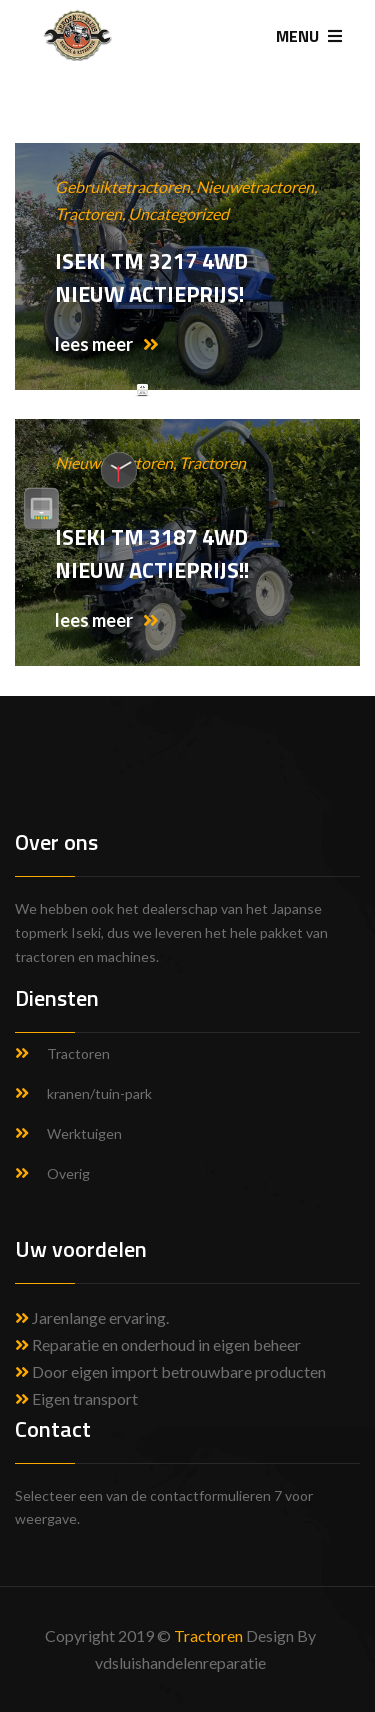 The width and height of the screenshot is (375, 1712). I want to click on indicates an urgent or time-sensitive notification, so click(119, 470).